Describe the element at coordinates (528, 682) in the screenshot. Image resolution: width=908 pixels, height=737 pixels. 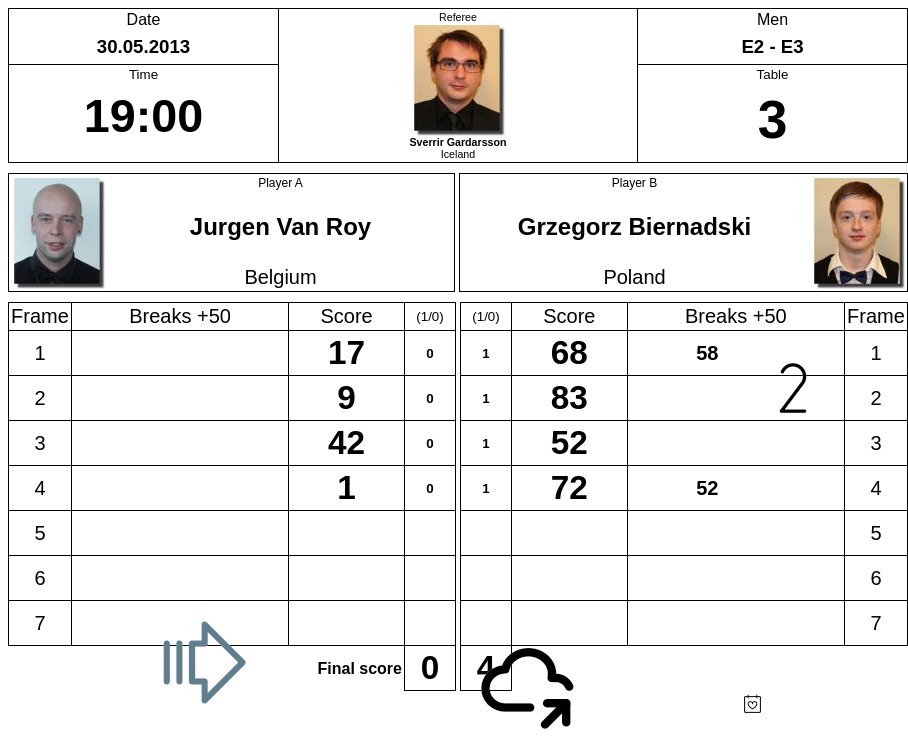
I see `share a file to the cloud` at that location.